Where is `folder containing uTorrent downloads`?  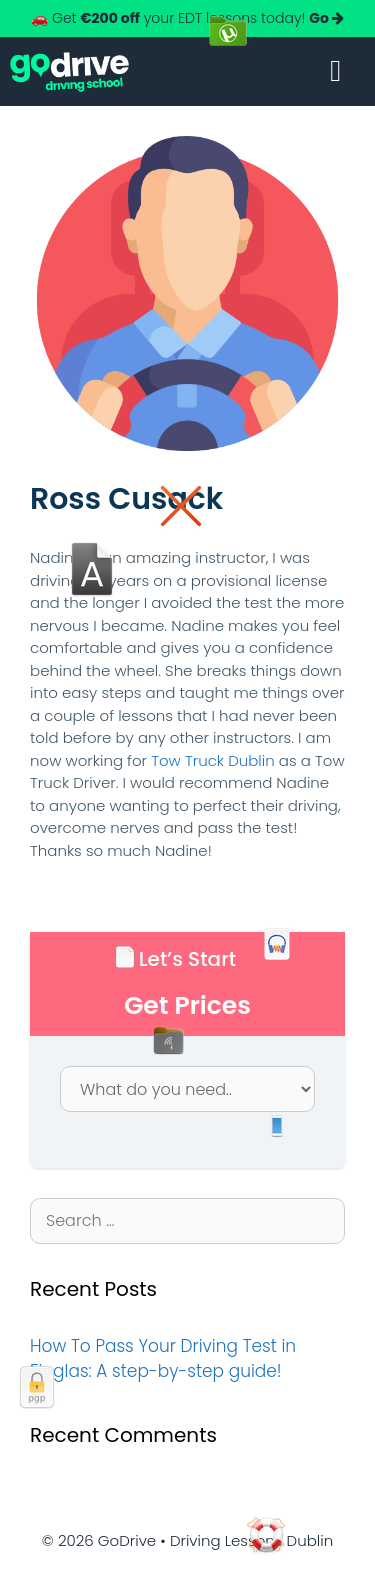 folder containing uTorrent downloads is located at coordinates (228, 32).